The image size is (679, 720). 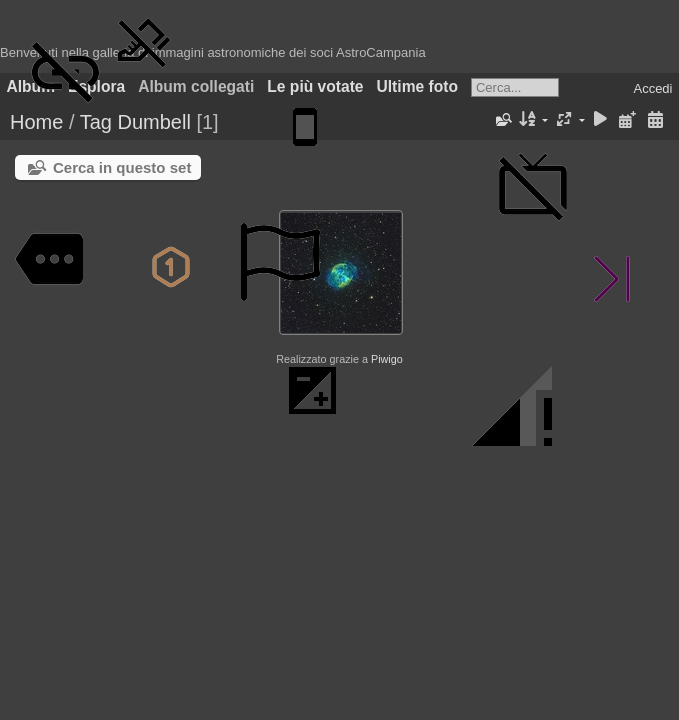 What do you see at coordinates (613, 279) in the screenshot?
I see `skip to the end of a track or playlist` at bounding box center [613, 279].